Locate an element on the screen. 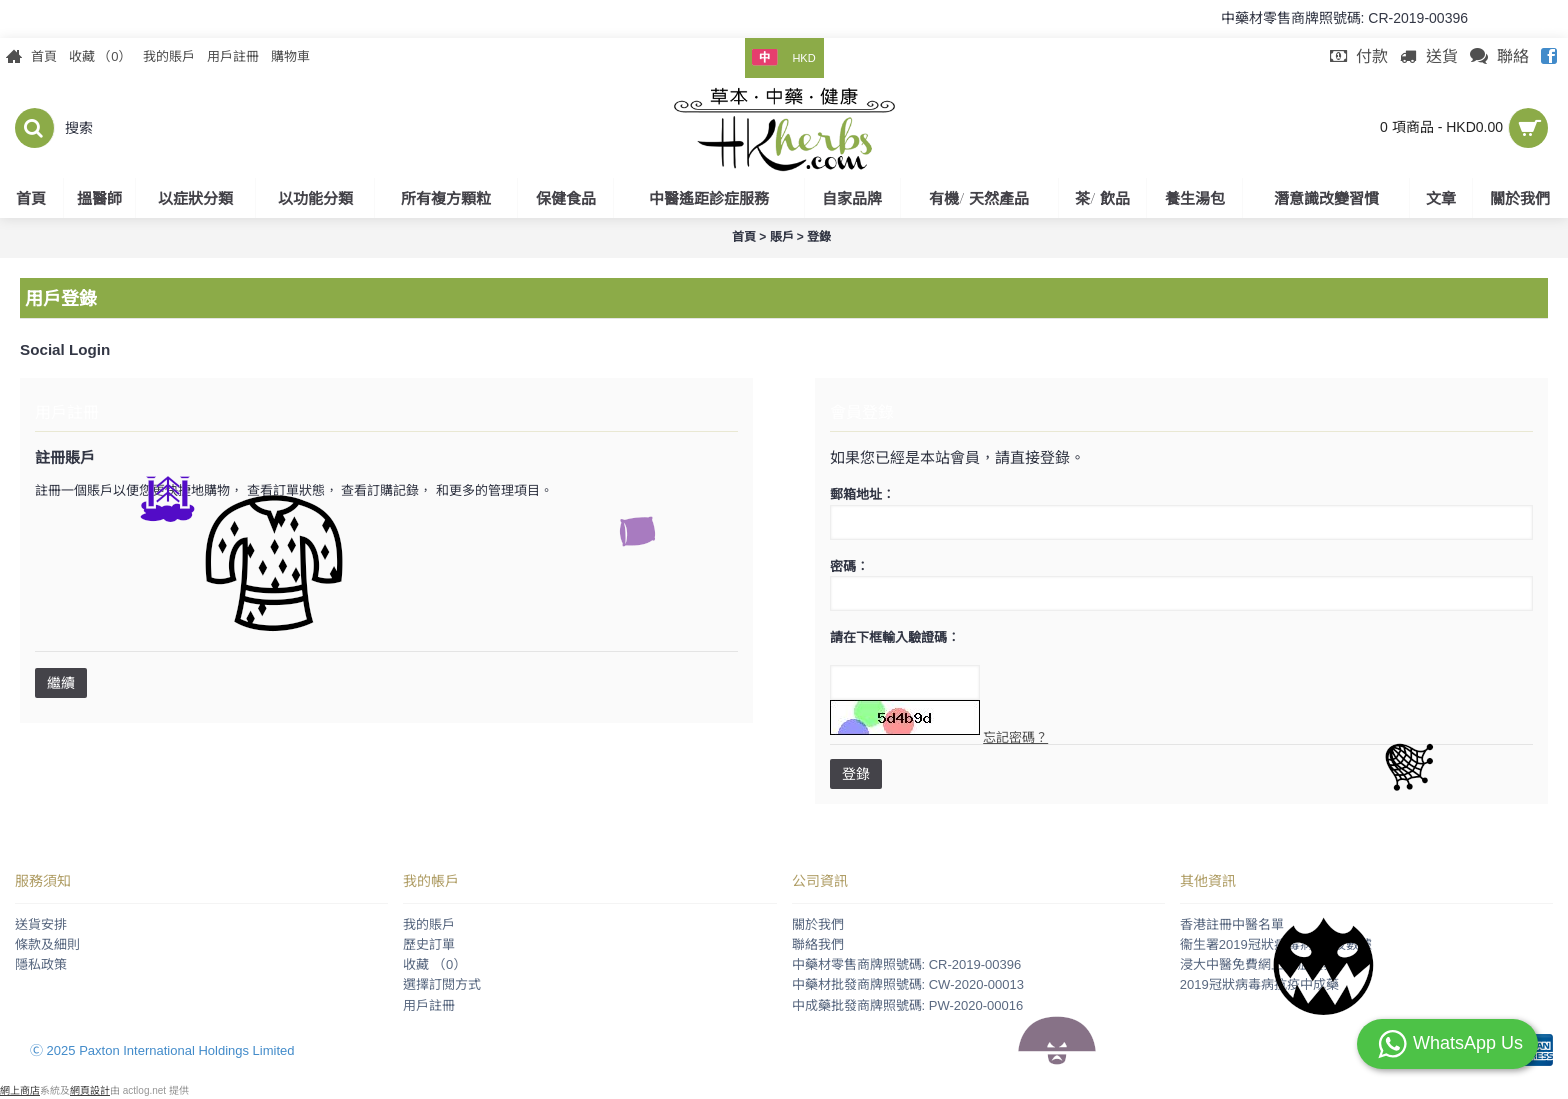  indicates sleep mode or rest state is located at coordinates (637, 531).